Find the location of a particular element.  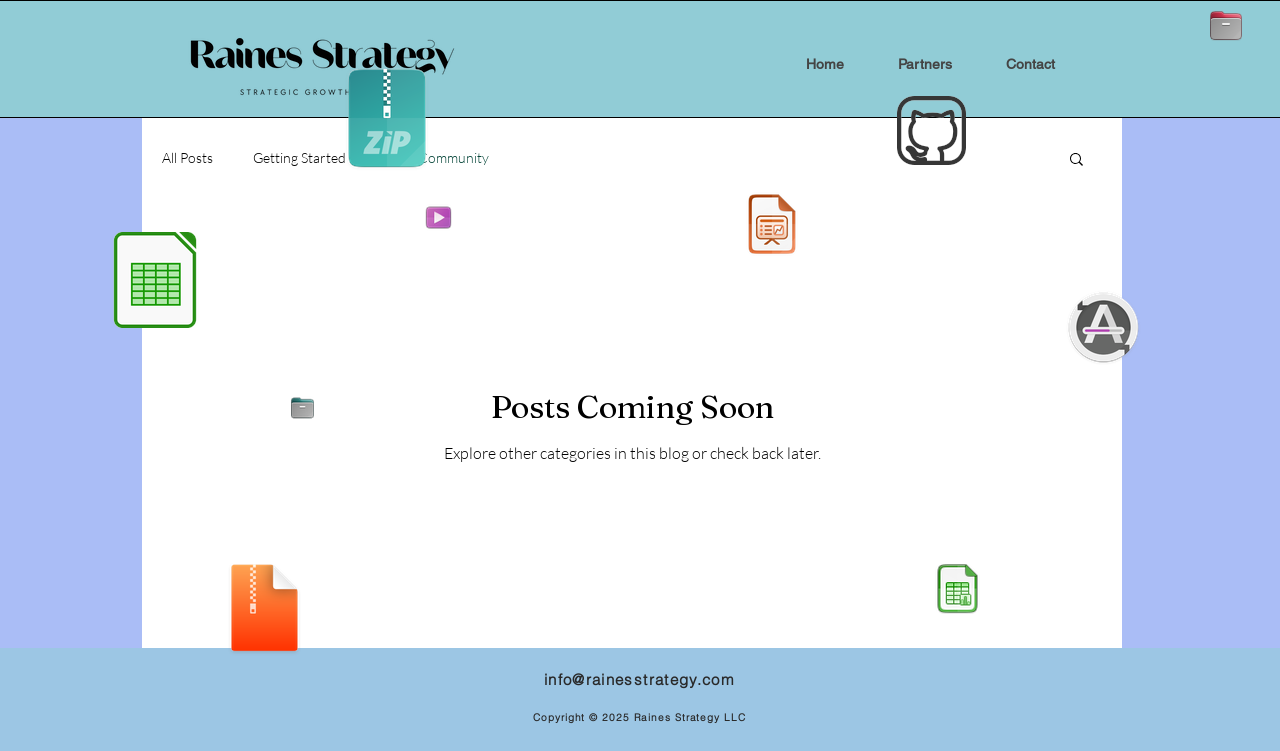

open the software update manager is located at coordinates (1103, 327).